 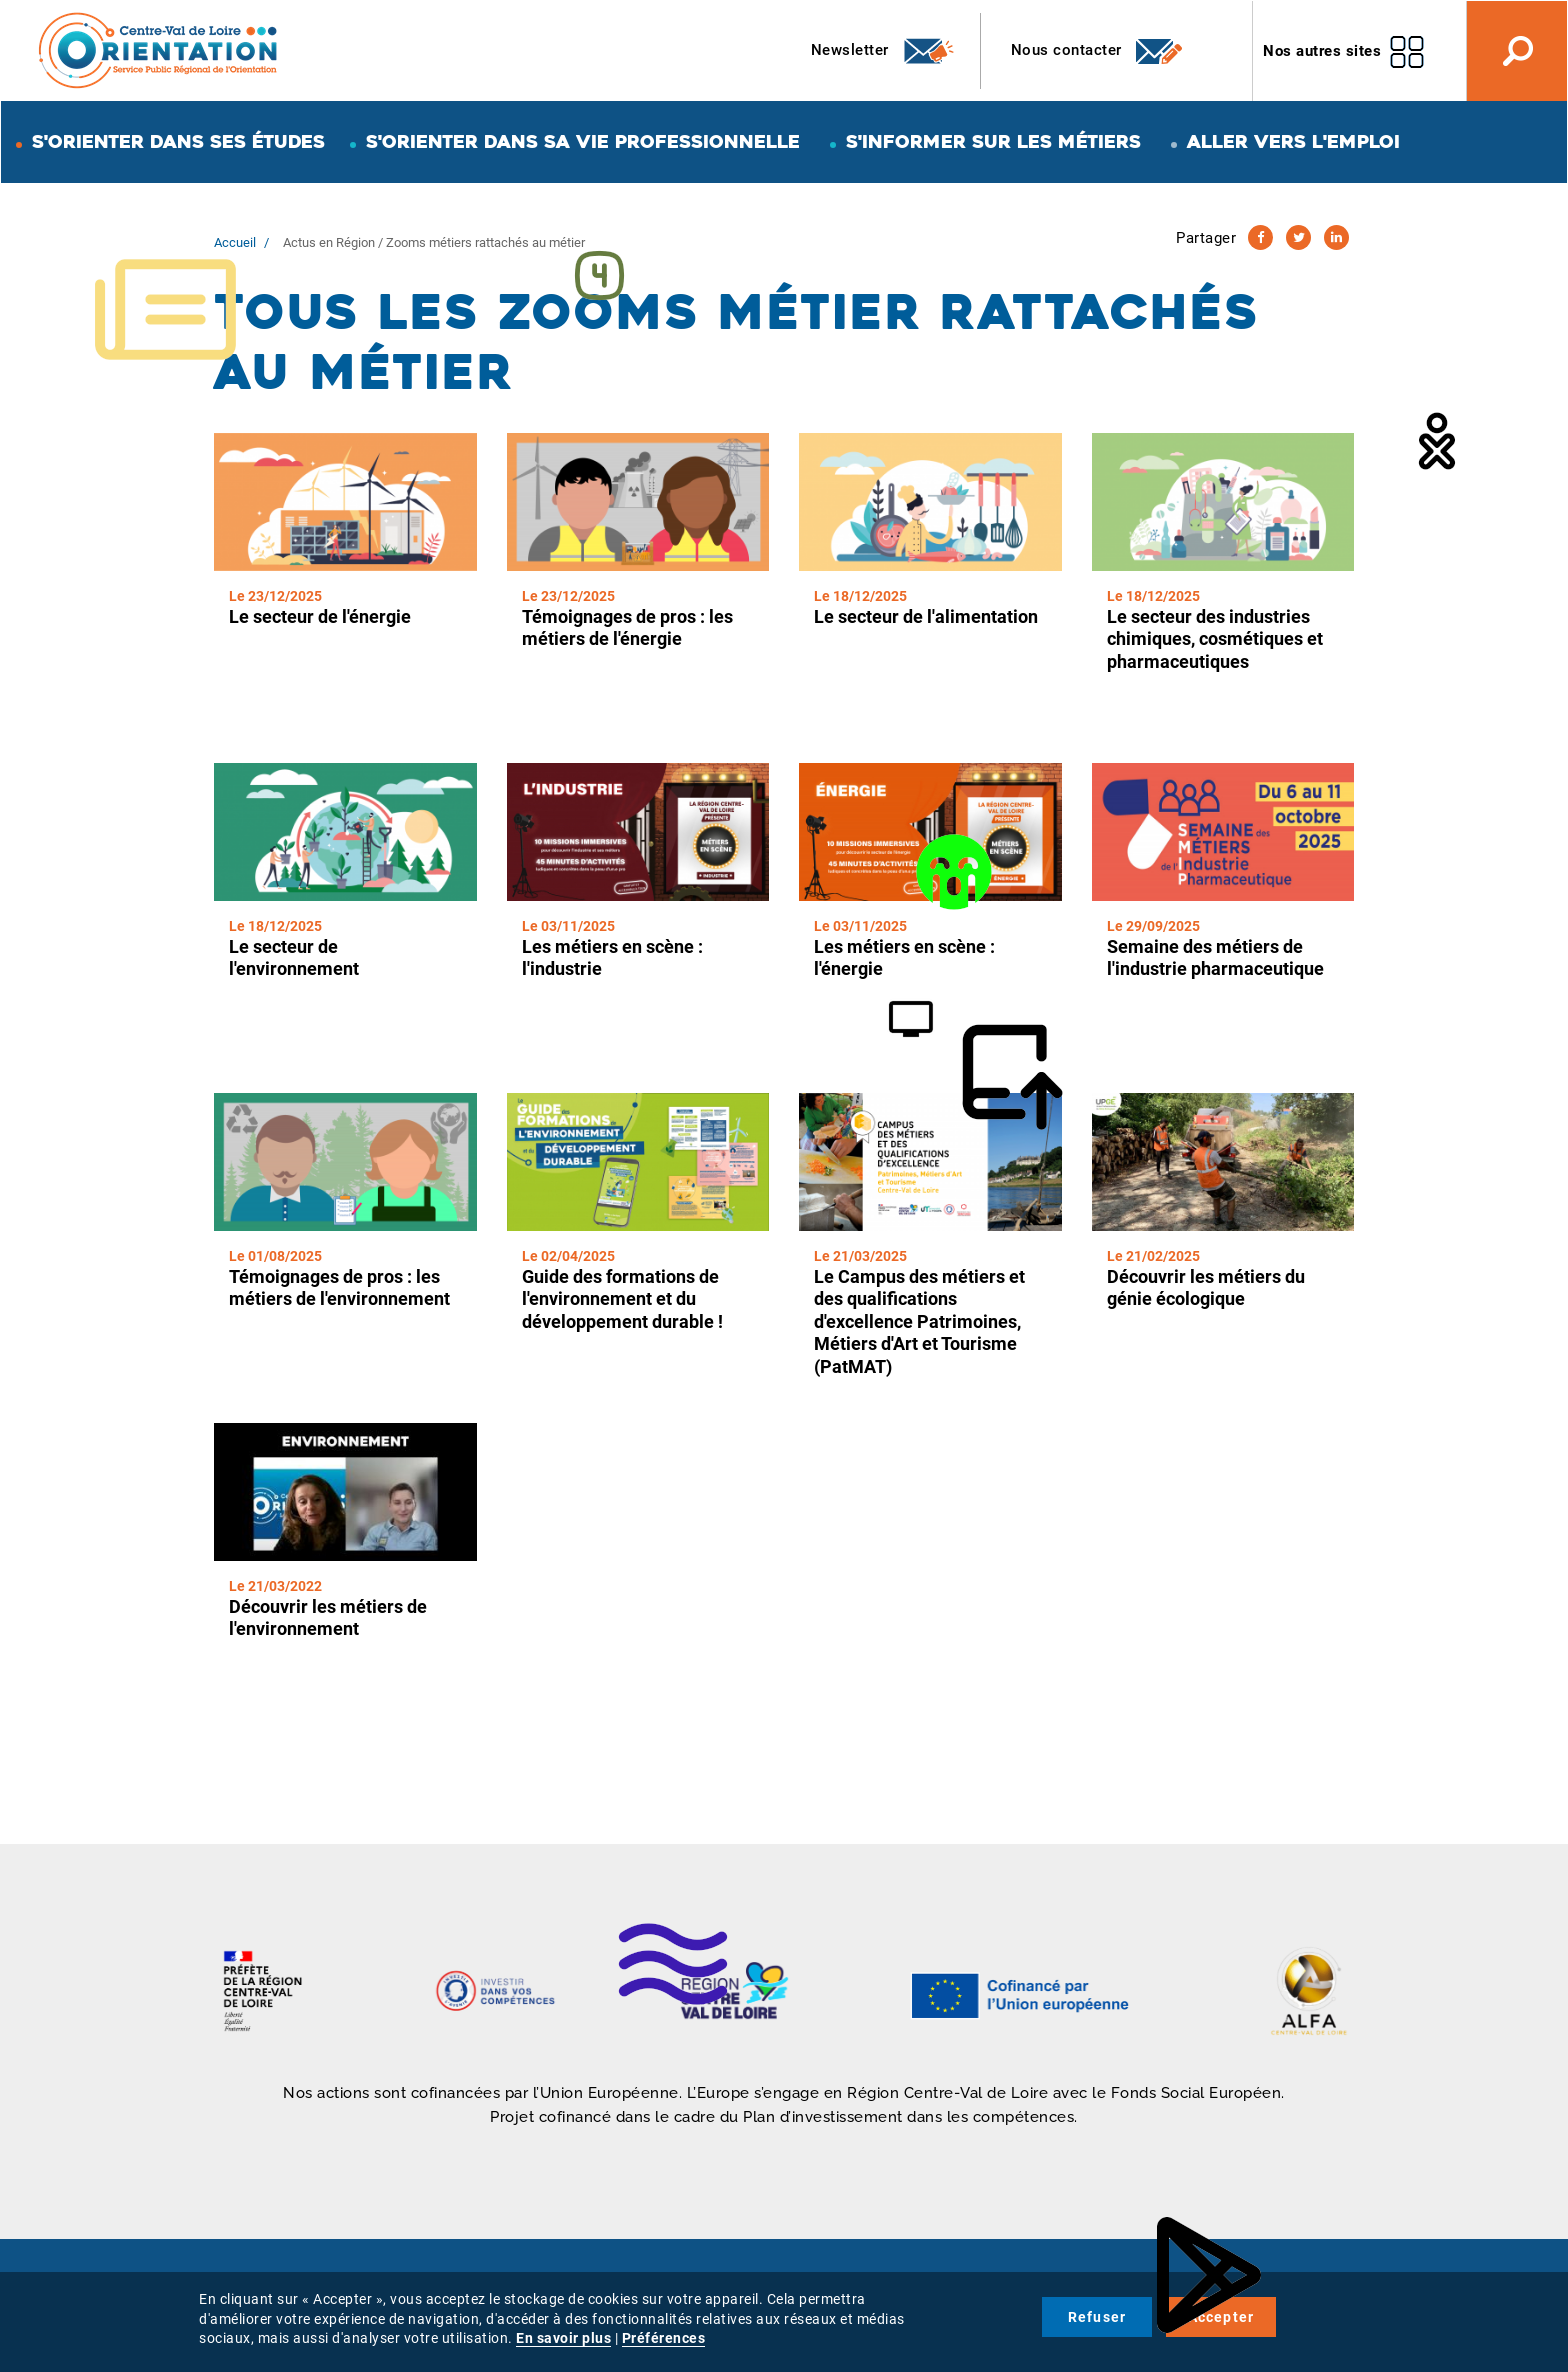 What do you see at coordinates (1010, 1072) in the screenshot?
I see `upload a book or document` at bounding box center [1010, 1072].